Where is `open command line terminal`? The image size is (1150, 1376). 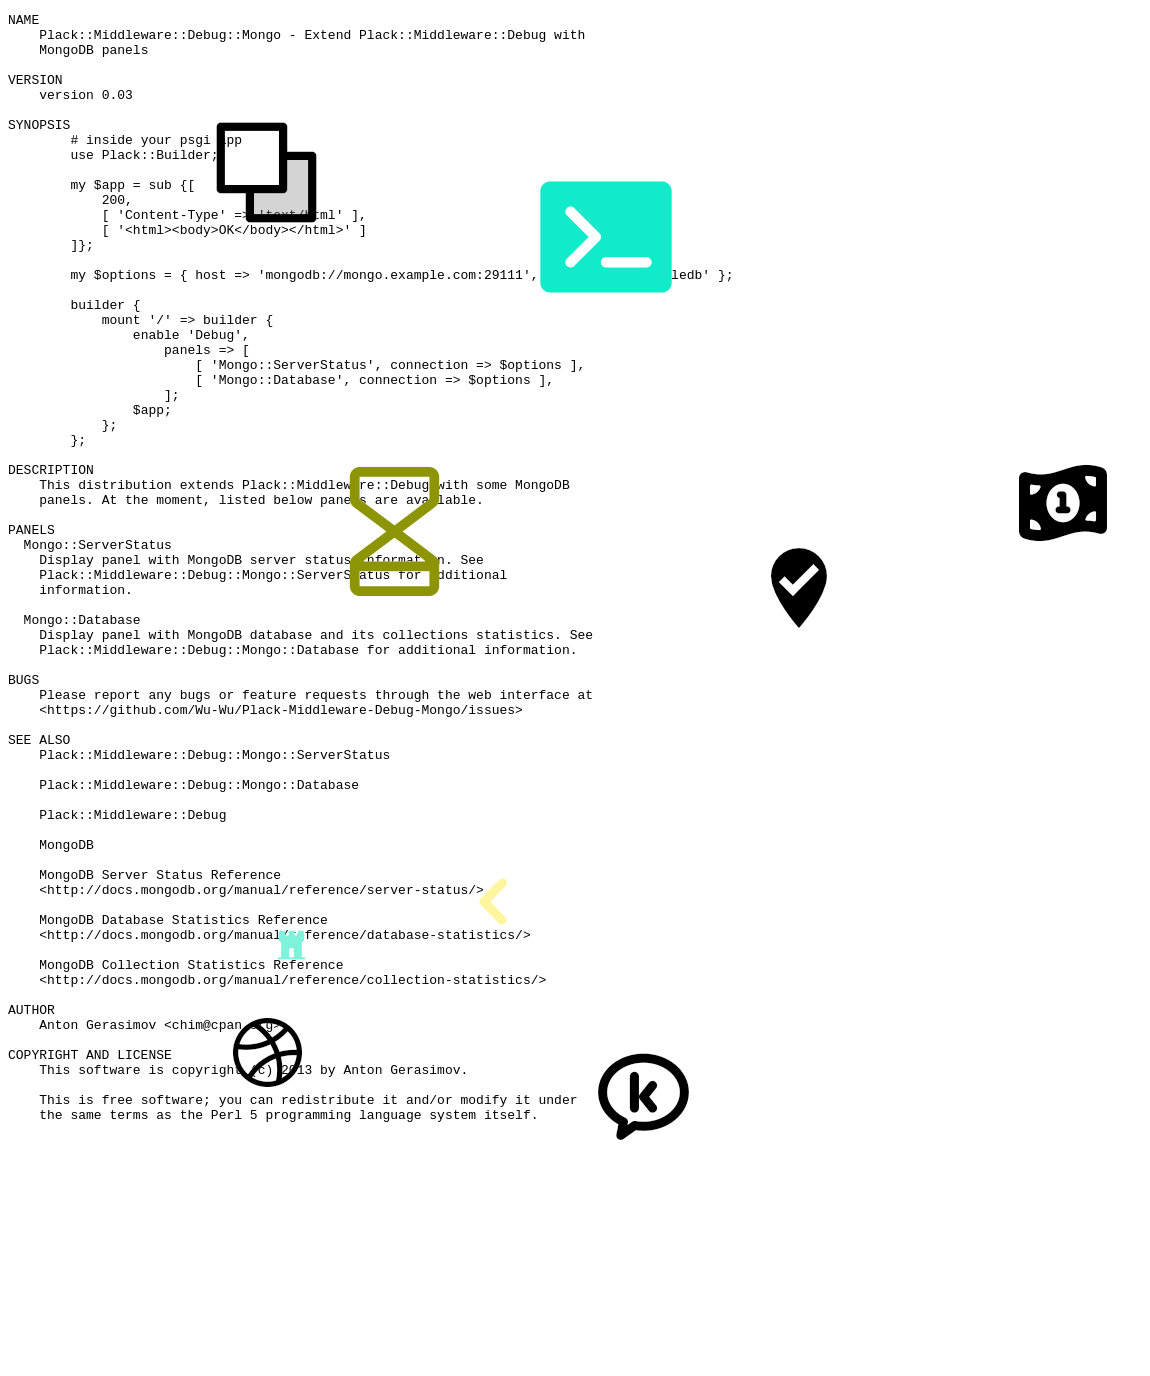
open command line terminal is located at coordinates (606, 237).